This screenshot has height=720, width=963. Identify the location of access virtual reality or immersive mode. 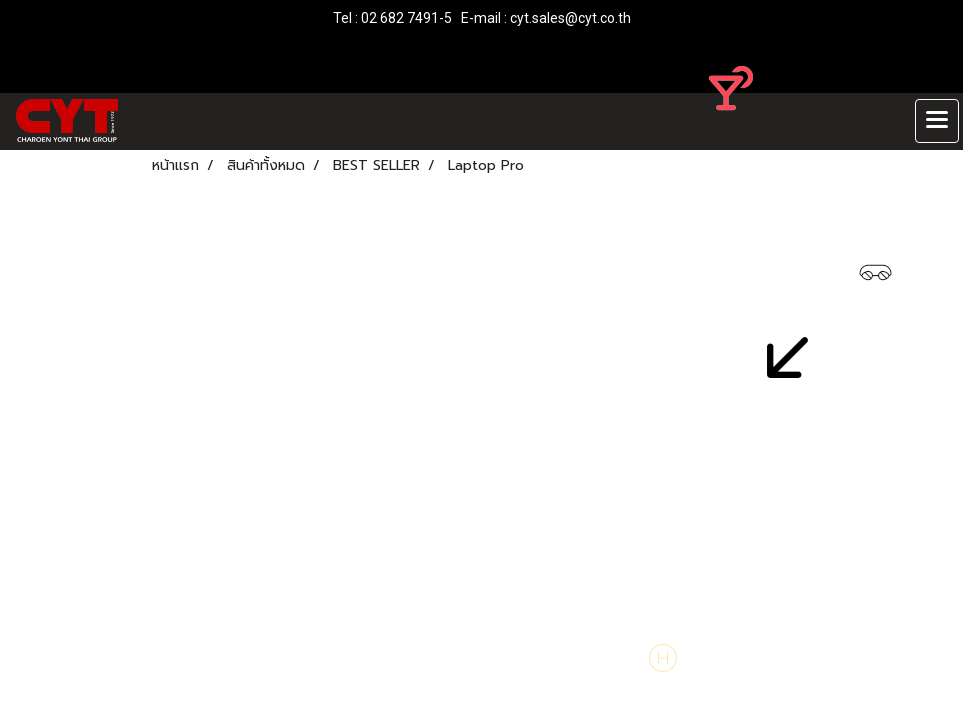
(875, 272).